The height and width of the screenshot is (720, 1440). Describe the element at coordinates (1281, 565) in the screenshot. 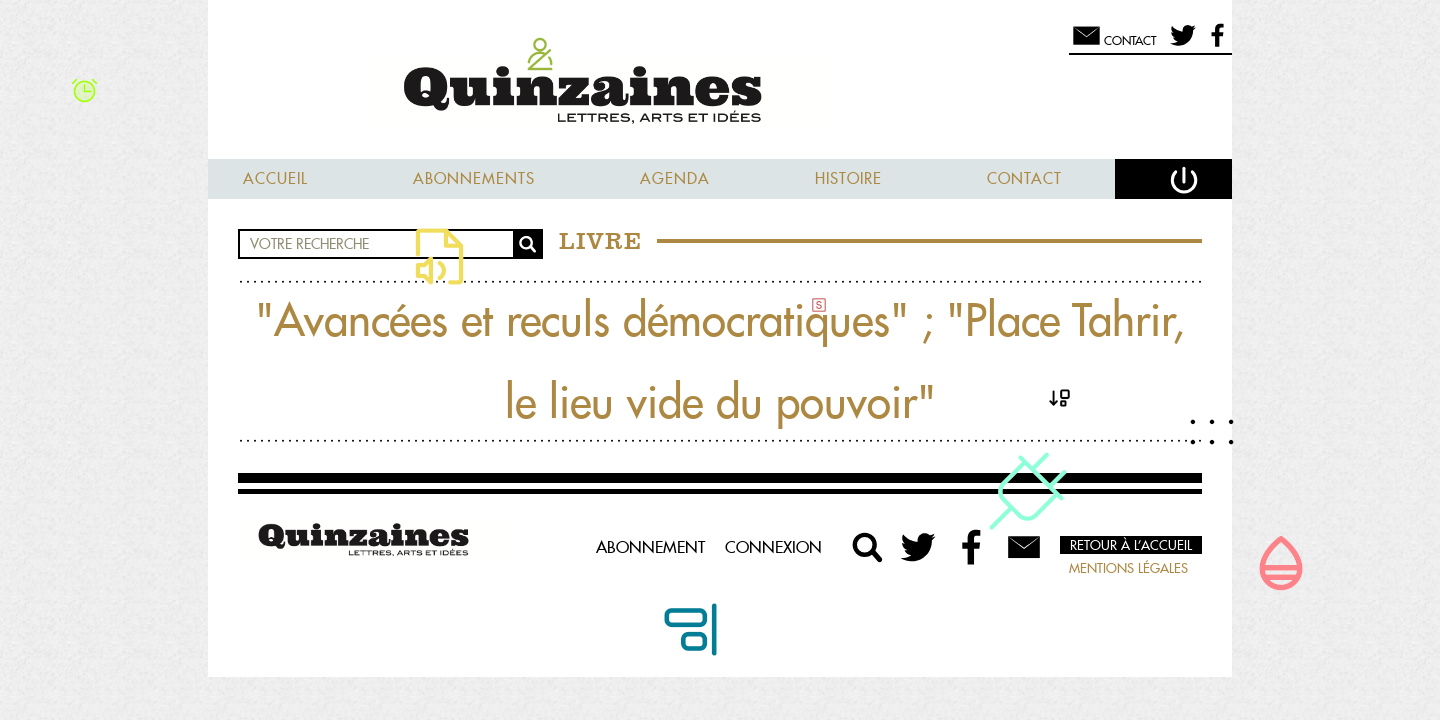

I see `indicates partial fill level or half-full status` at that location.